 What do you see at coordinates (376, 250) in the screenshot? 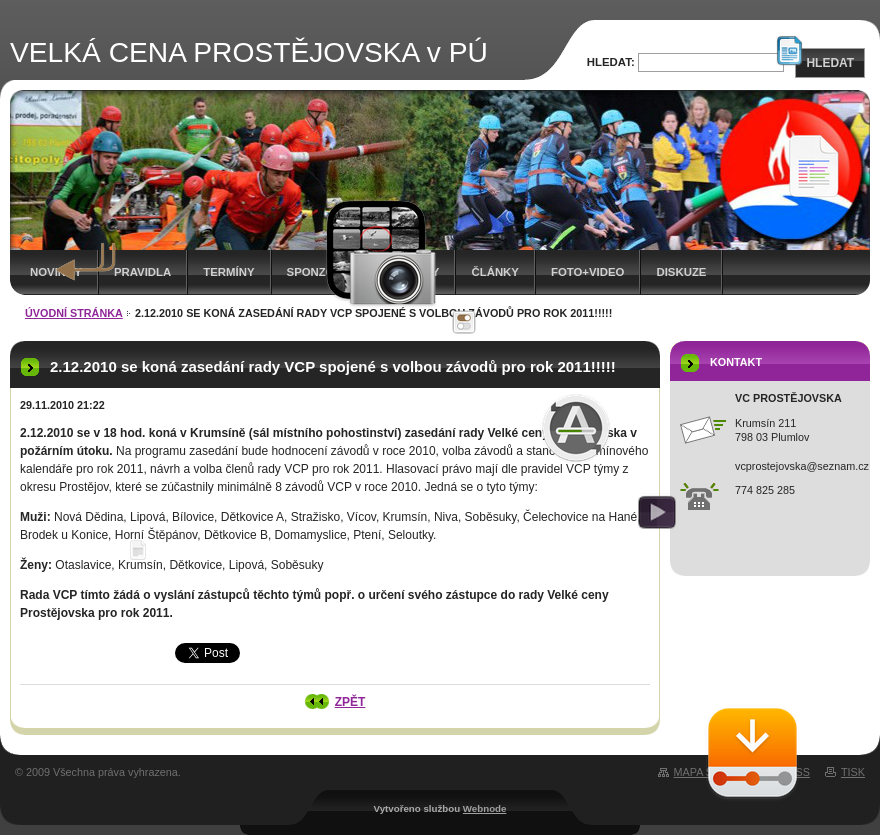
I see `open Image Capture to import photos from connected devices` at bounding box center [376, 250].